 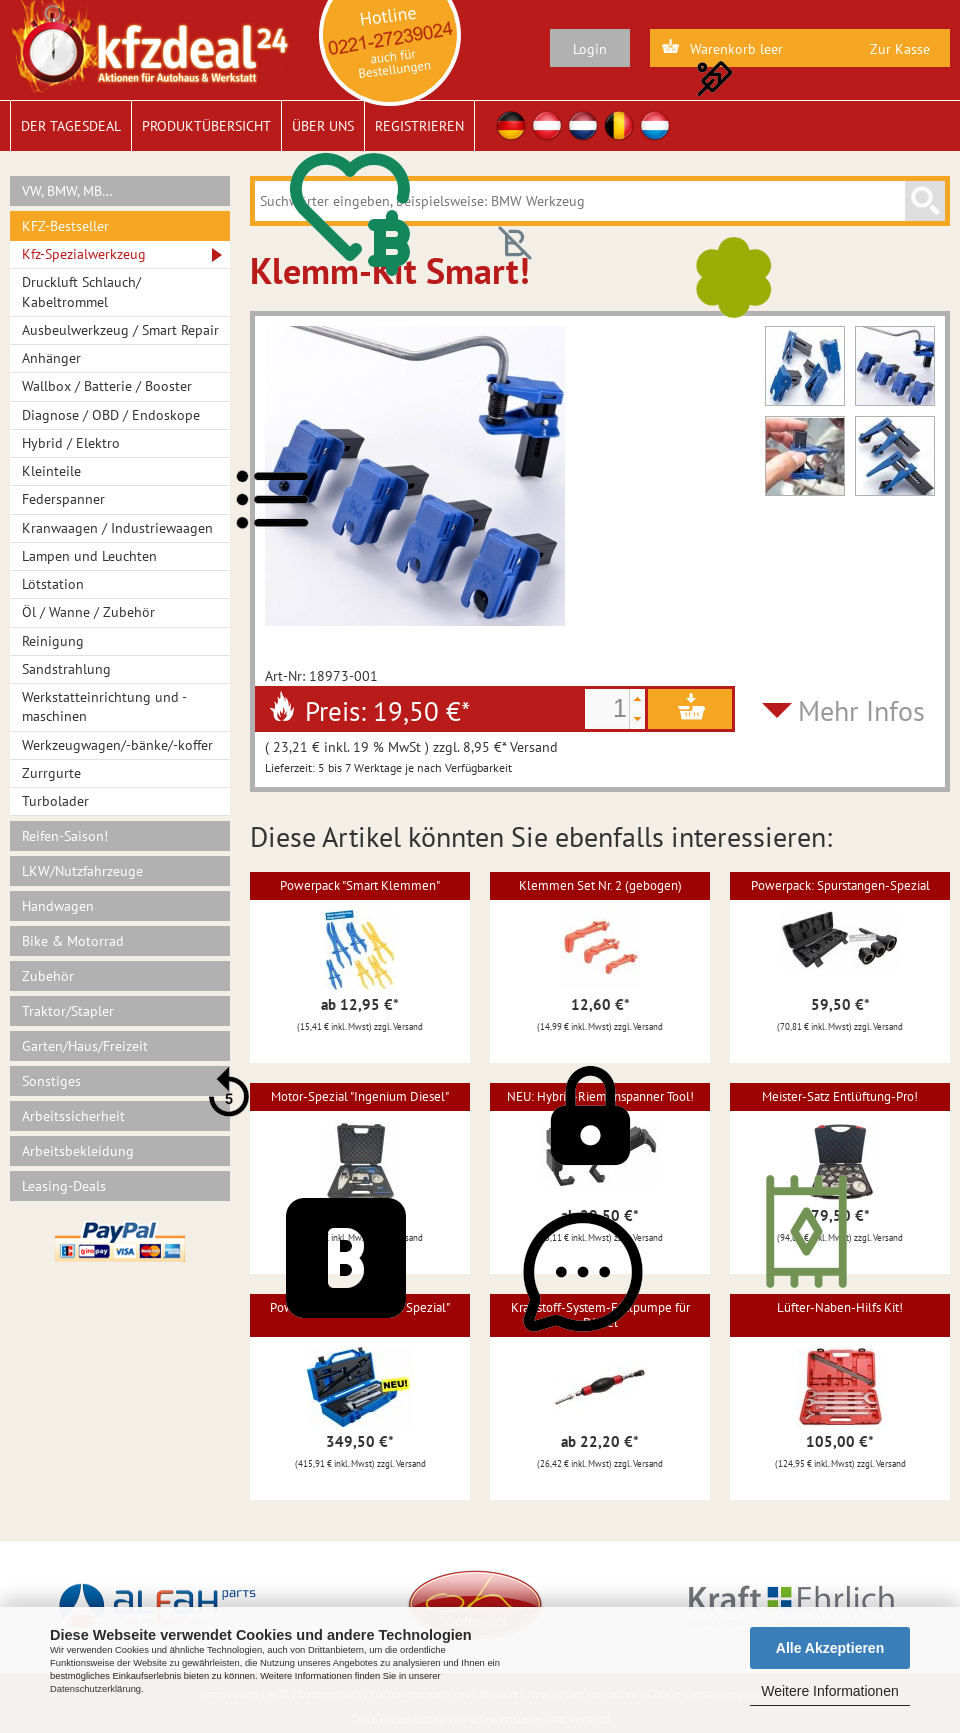 I want to click on indicates a locked or secured item, so click(x=590, y=1115).